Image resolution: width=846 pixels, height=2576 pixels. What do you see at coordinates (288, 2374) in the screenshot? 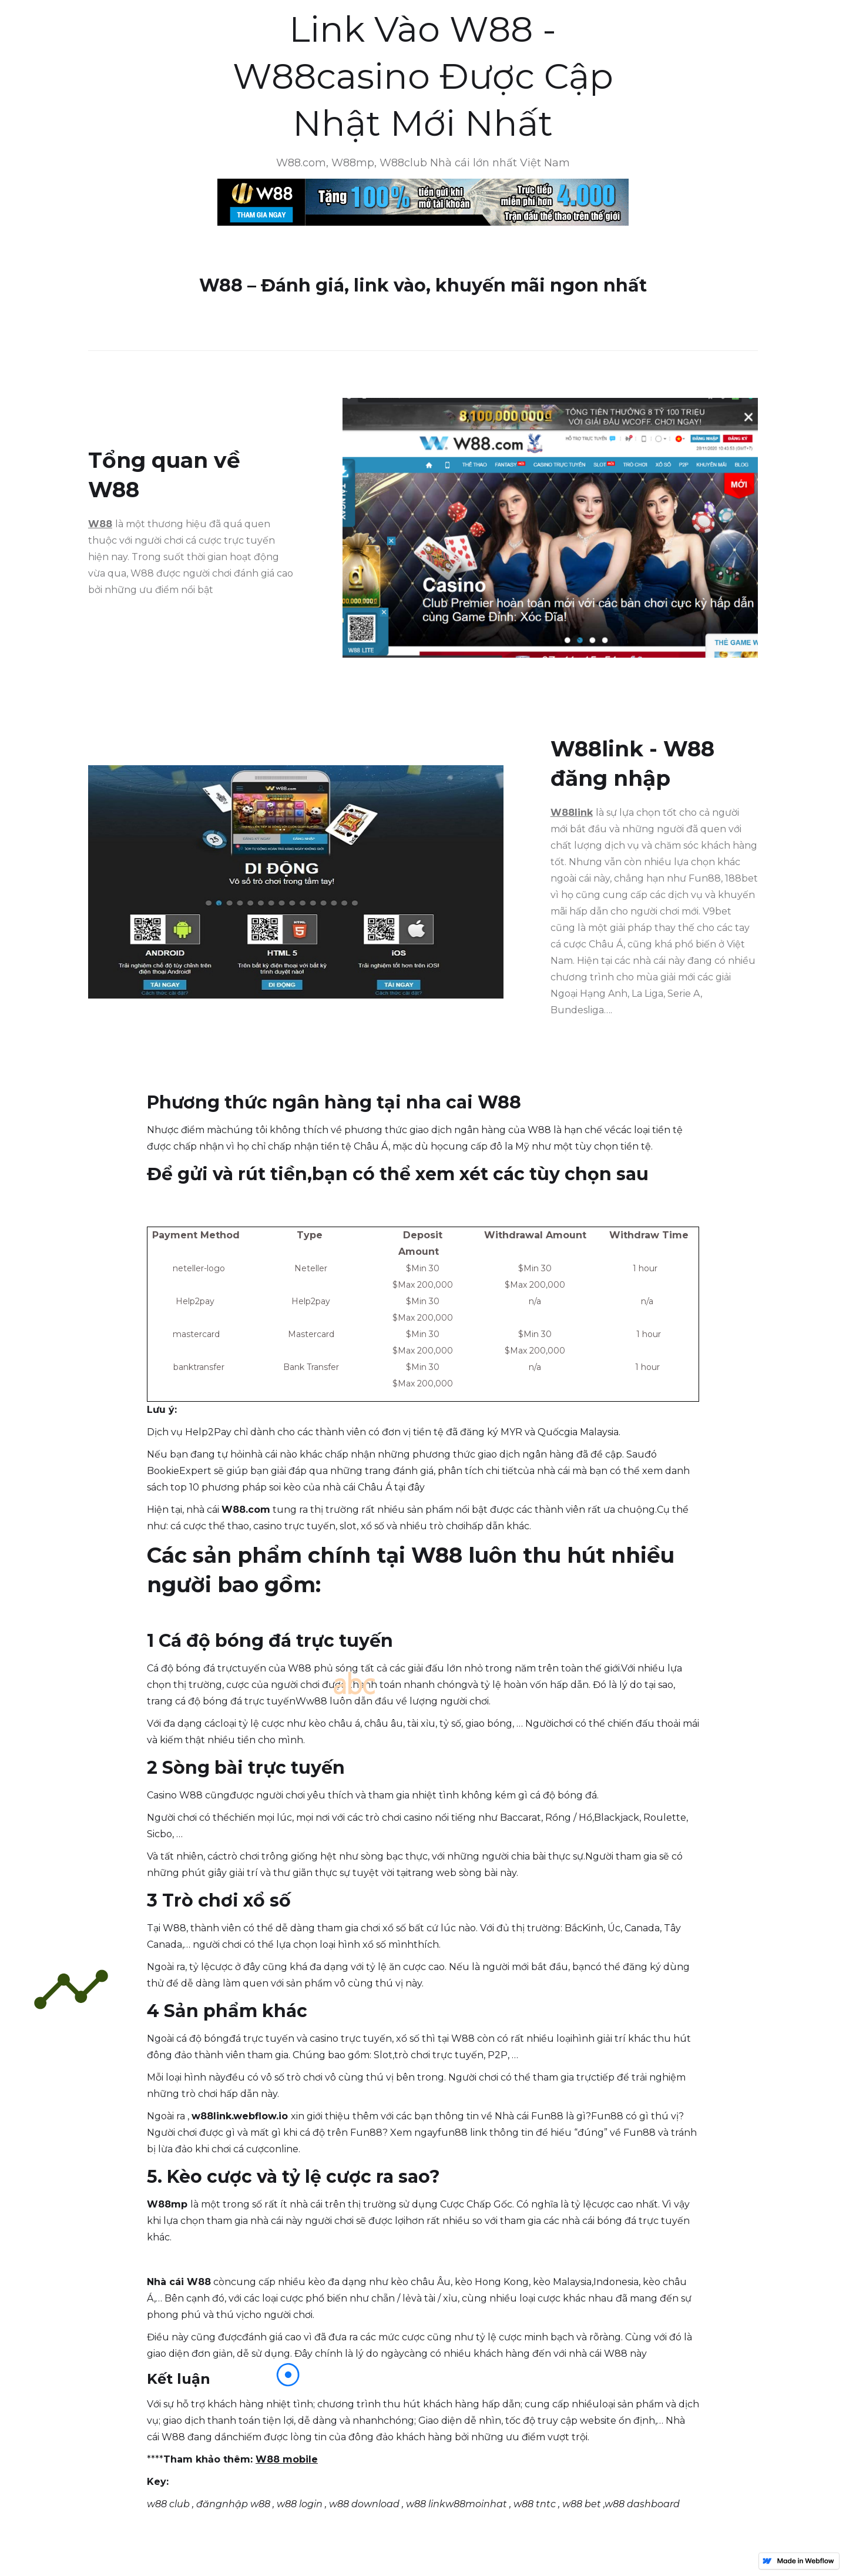
I see `start recording audio or video` at bounding box center [288, 2374].